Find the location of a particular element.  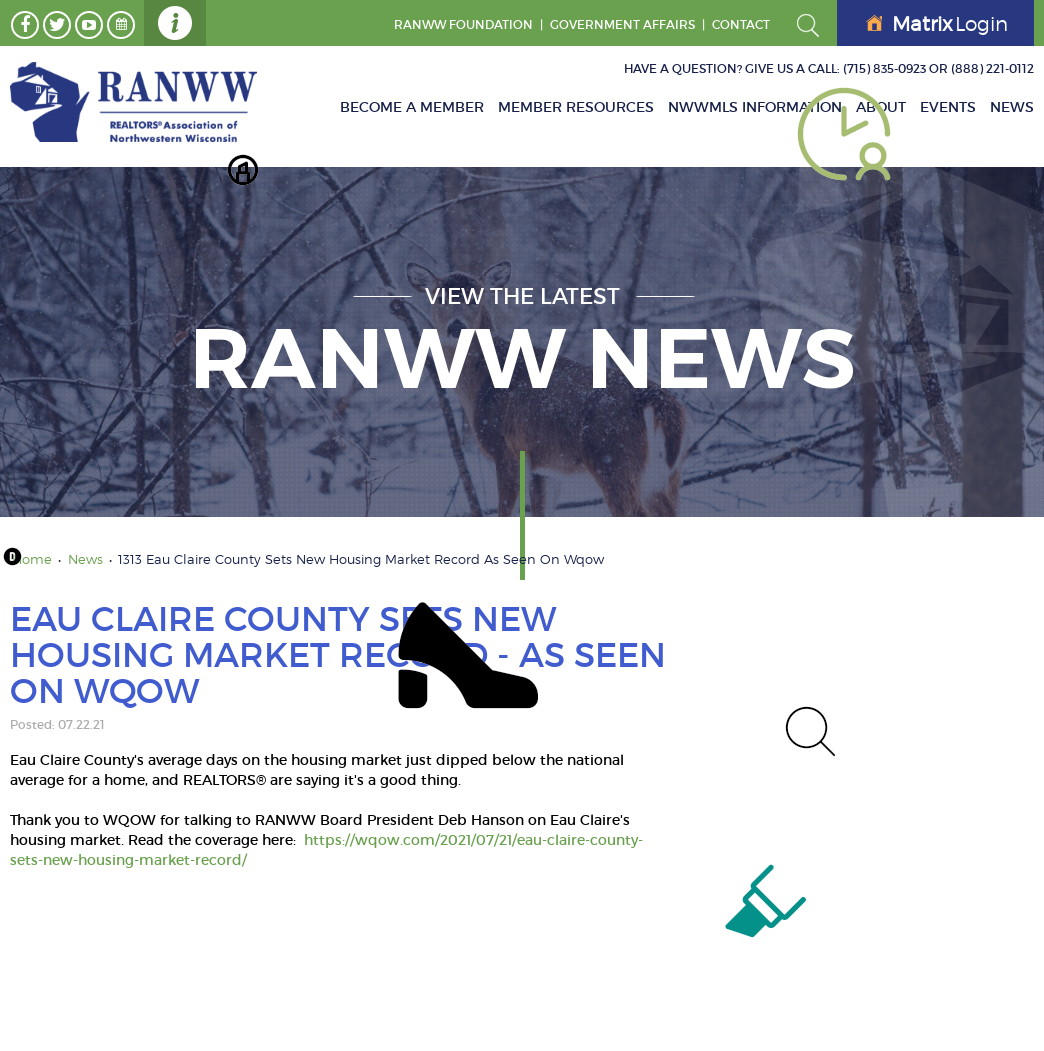

highlight or mark selected text is located at coordinates (763, 905).